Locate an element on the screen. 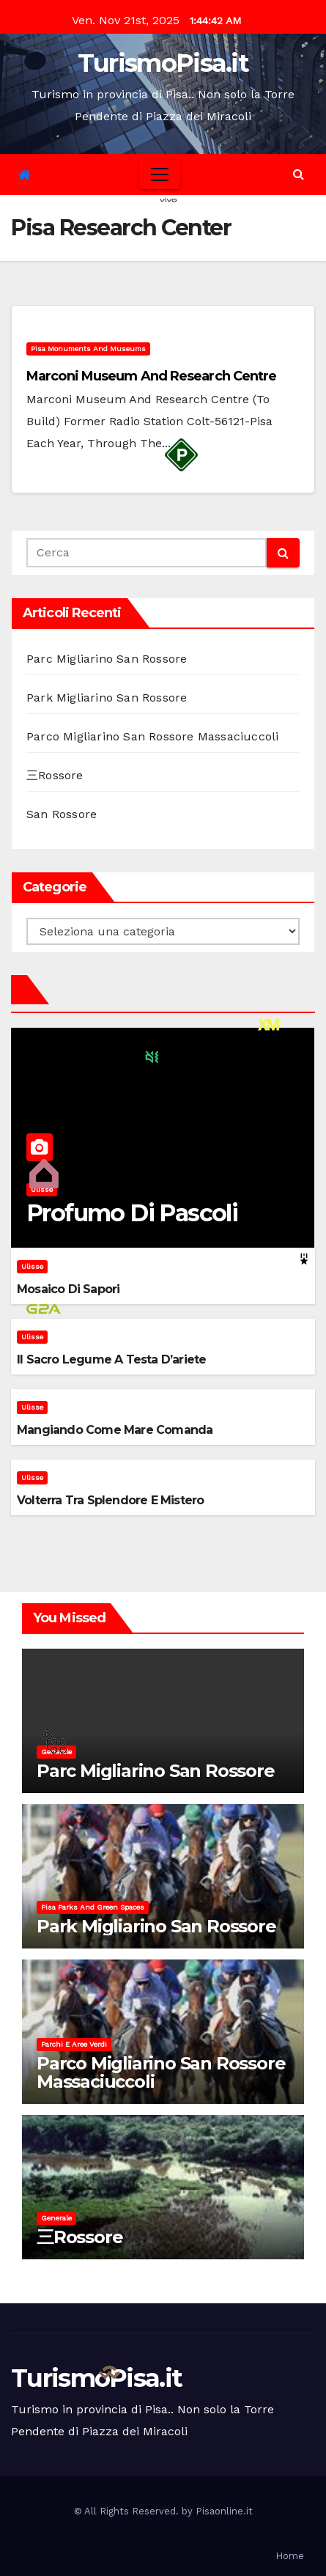 This screenshot has width=326, height=2576. indicates an achievement or award earned is located at coordinates (304, 1259).